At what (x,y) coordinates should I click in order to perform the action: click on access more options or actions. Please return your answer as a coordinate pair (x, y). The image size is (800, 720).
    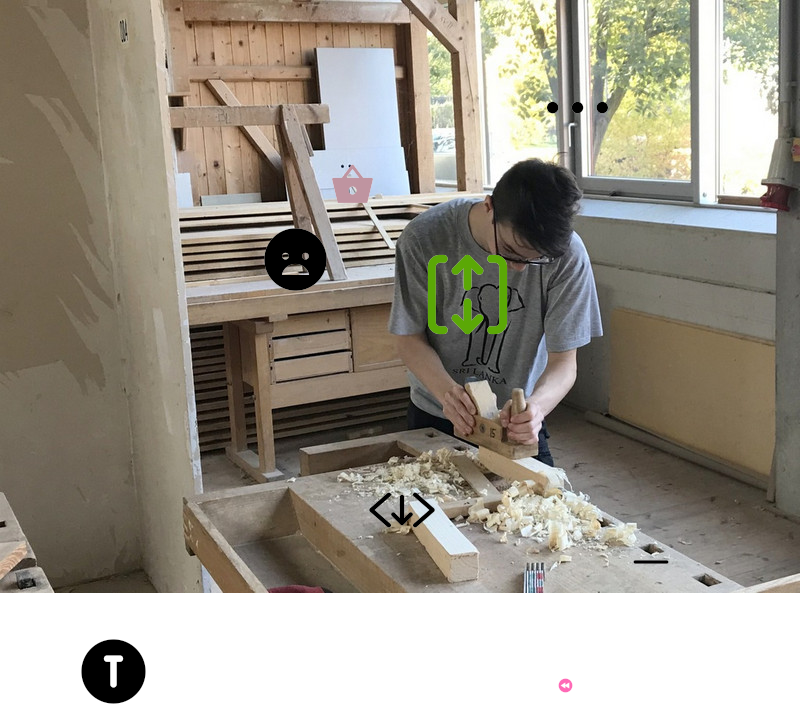
    Looking at the image, I should click on (577, 109).